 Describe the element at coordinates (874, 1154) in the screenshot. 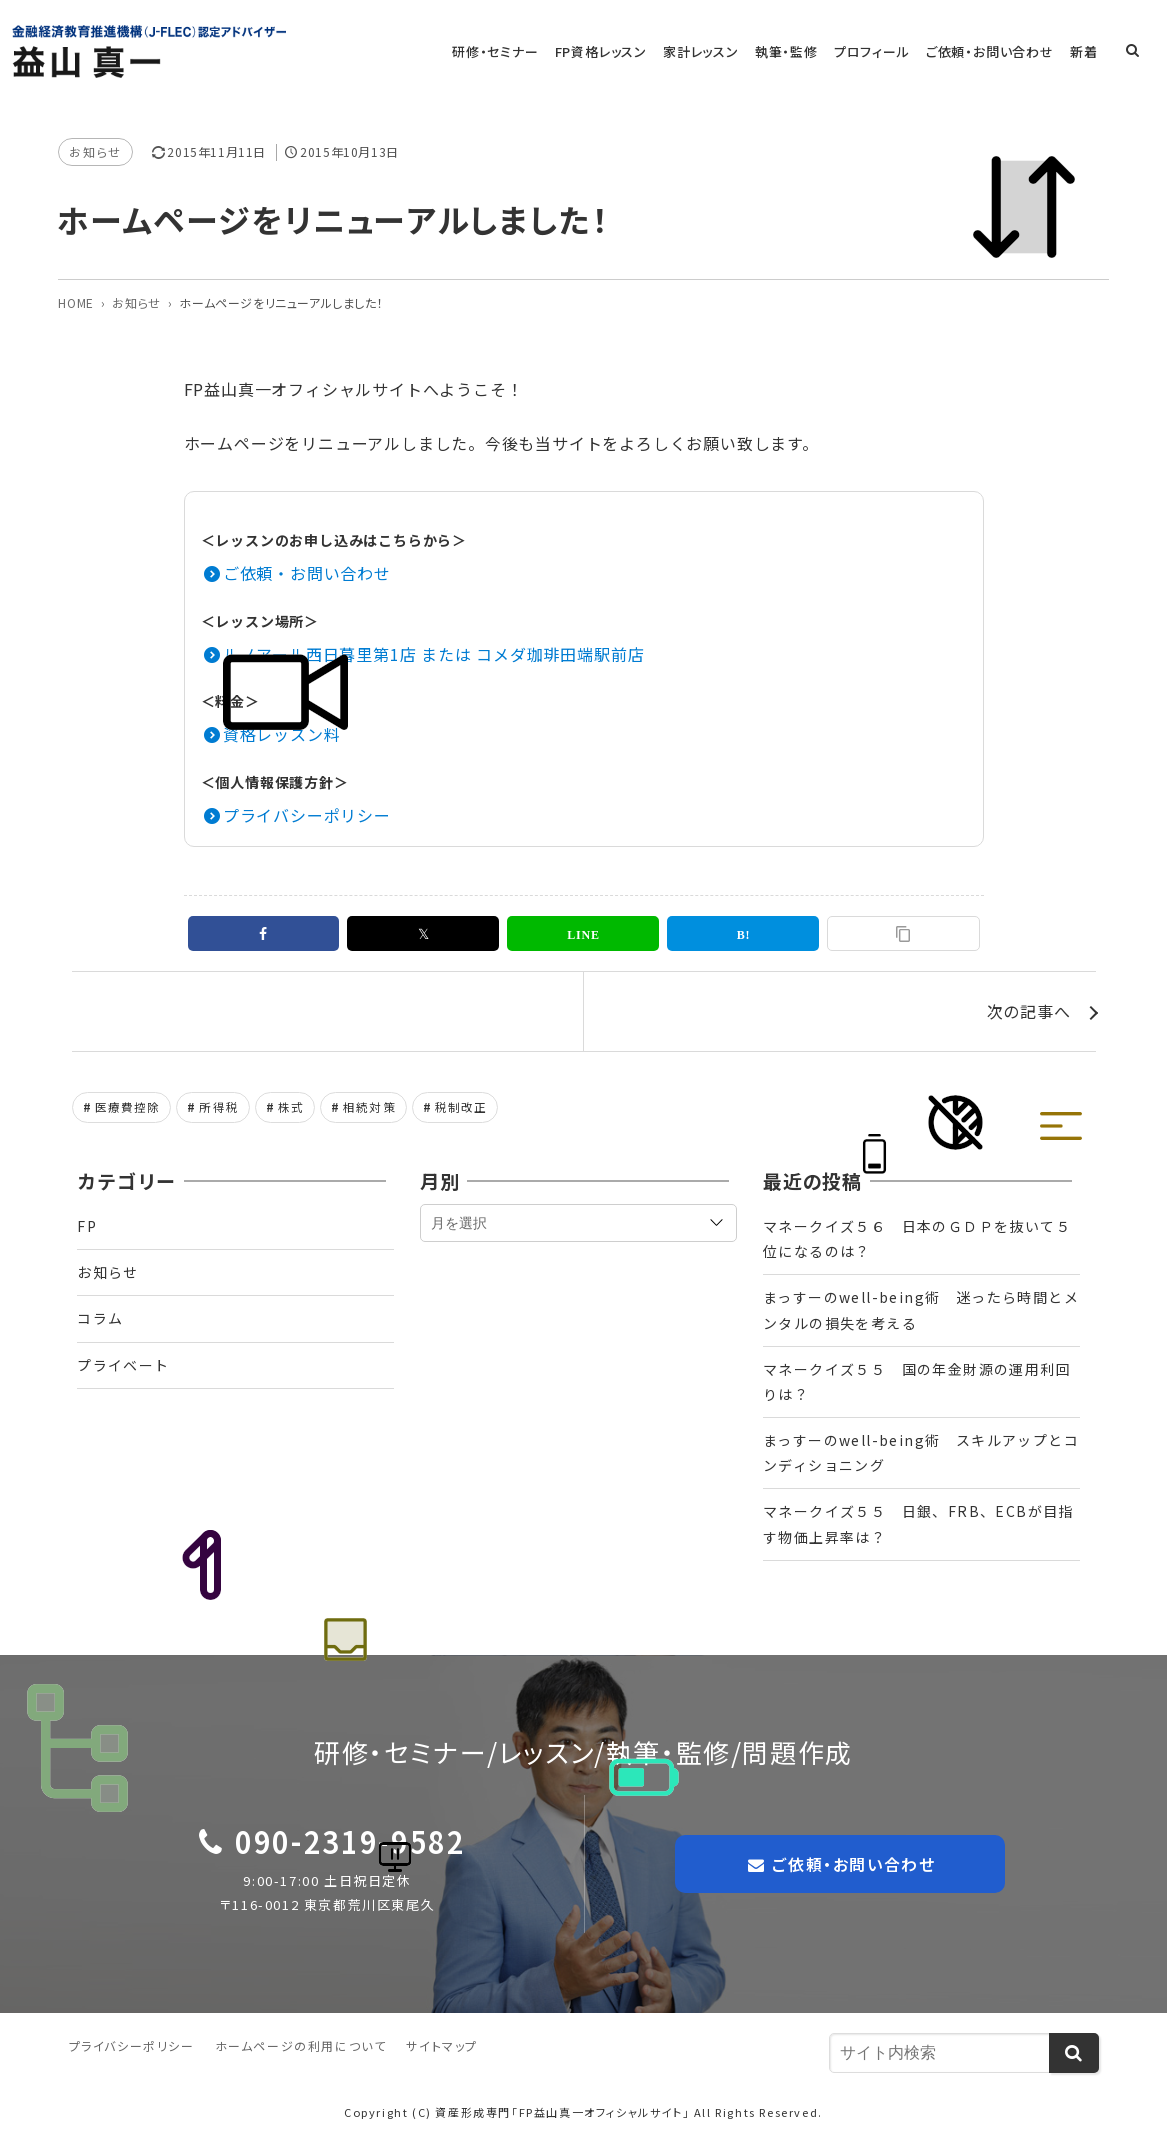

I see `indicates low battery level` at that location.